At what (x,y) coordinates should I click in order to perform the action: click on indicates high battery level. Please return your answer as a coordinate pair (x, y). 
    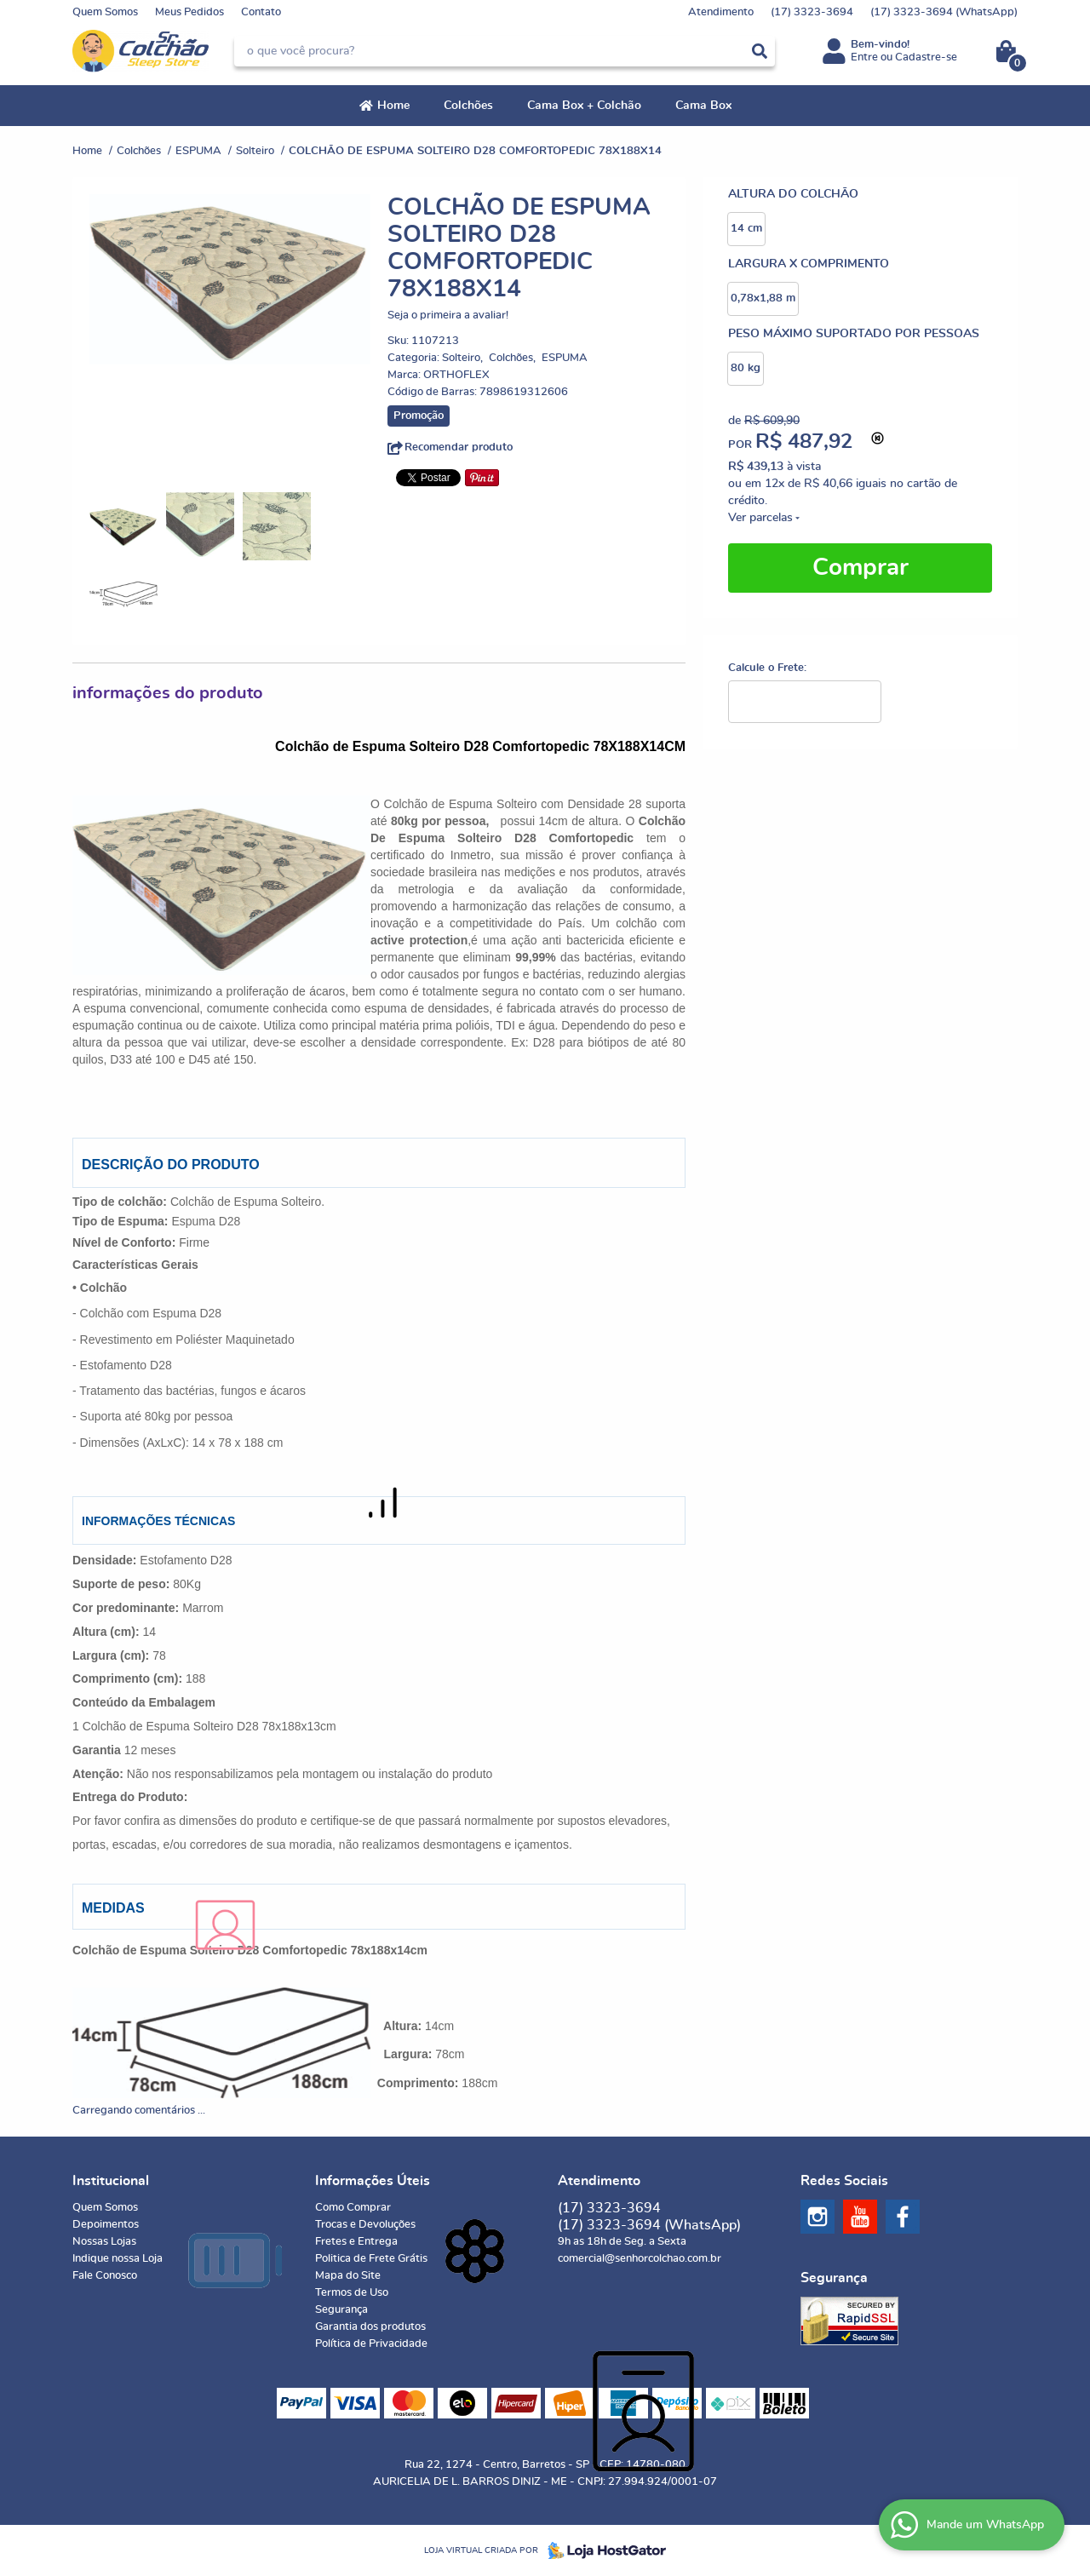
    Looking at the image, I should click on (233, 2260).